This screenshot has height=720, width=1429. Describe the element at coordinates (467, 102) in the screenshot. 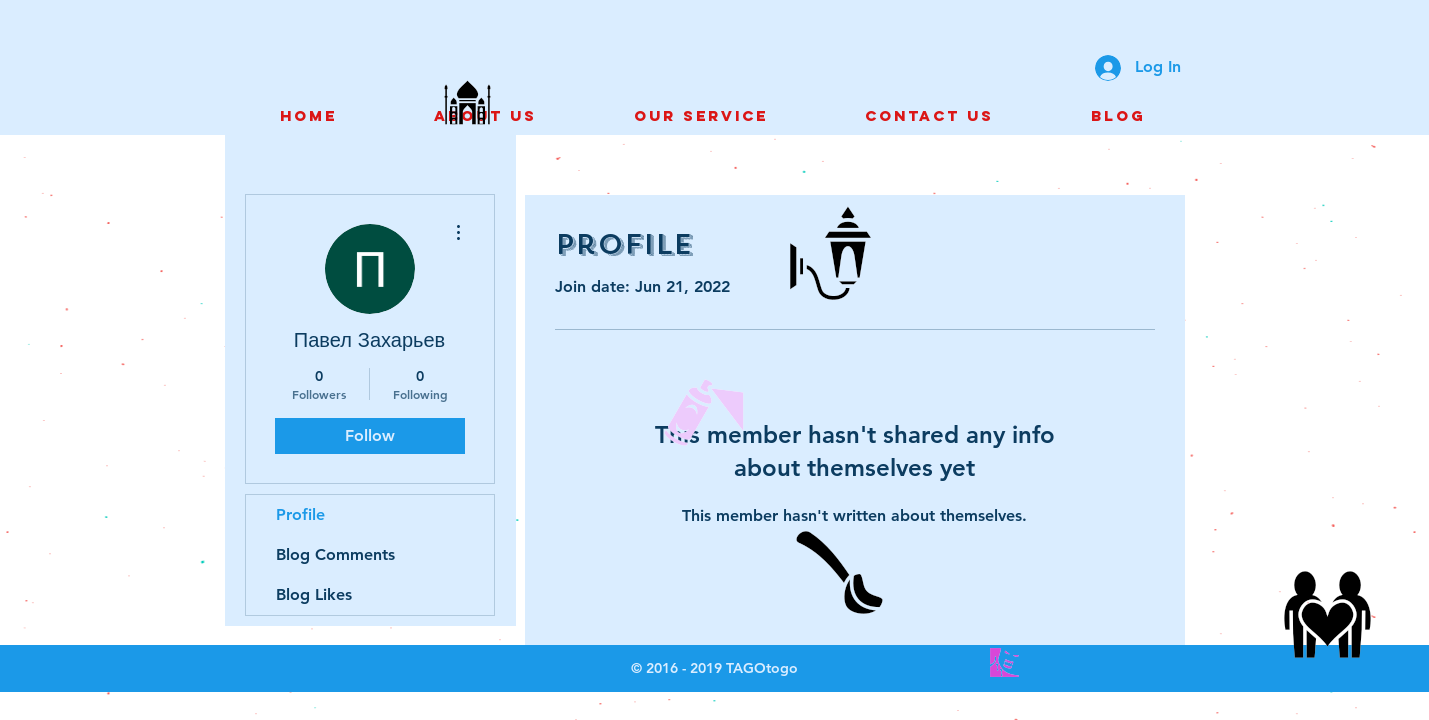

I see `view indian palace or taj mahal landmark` at that location.